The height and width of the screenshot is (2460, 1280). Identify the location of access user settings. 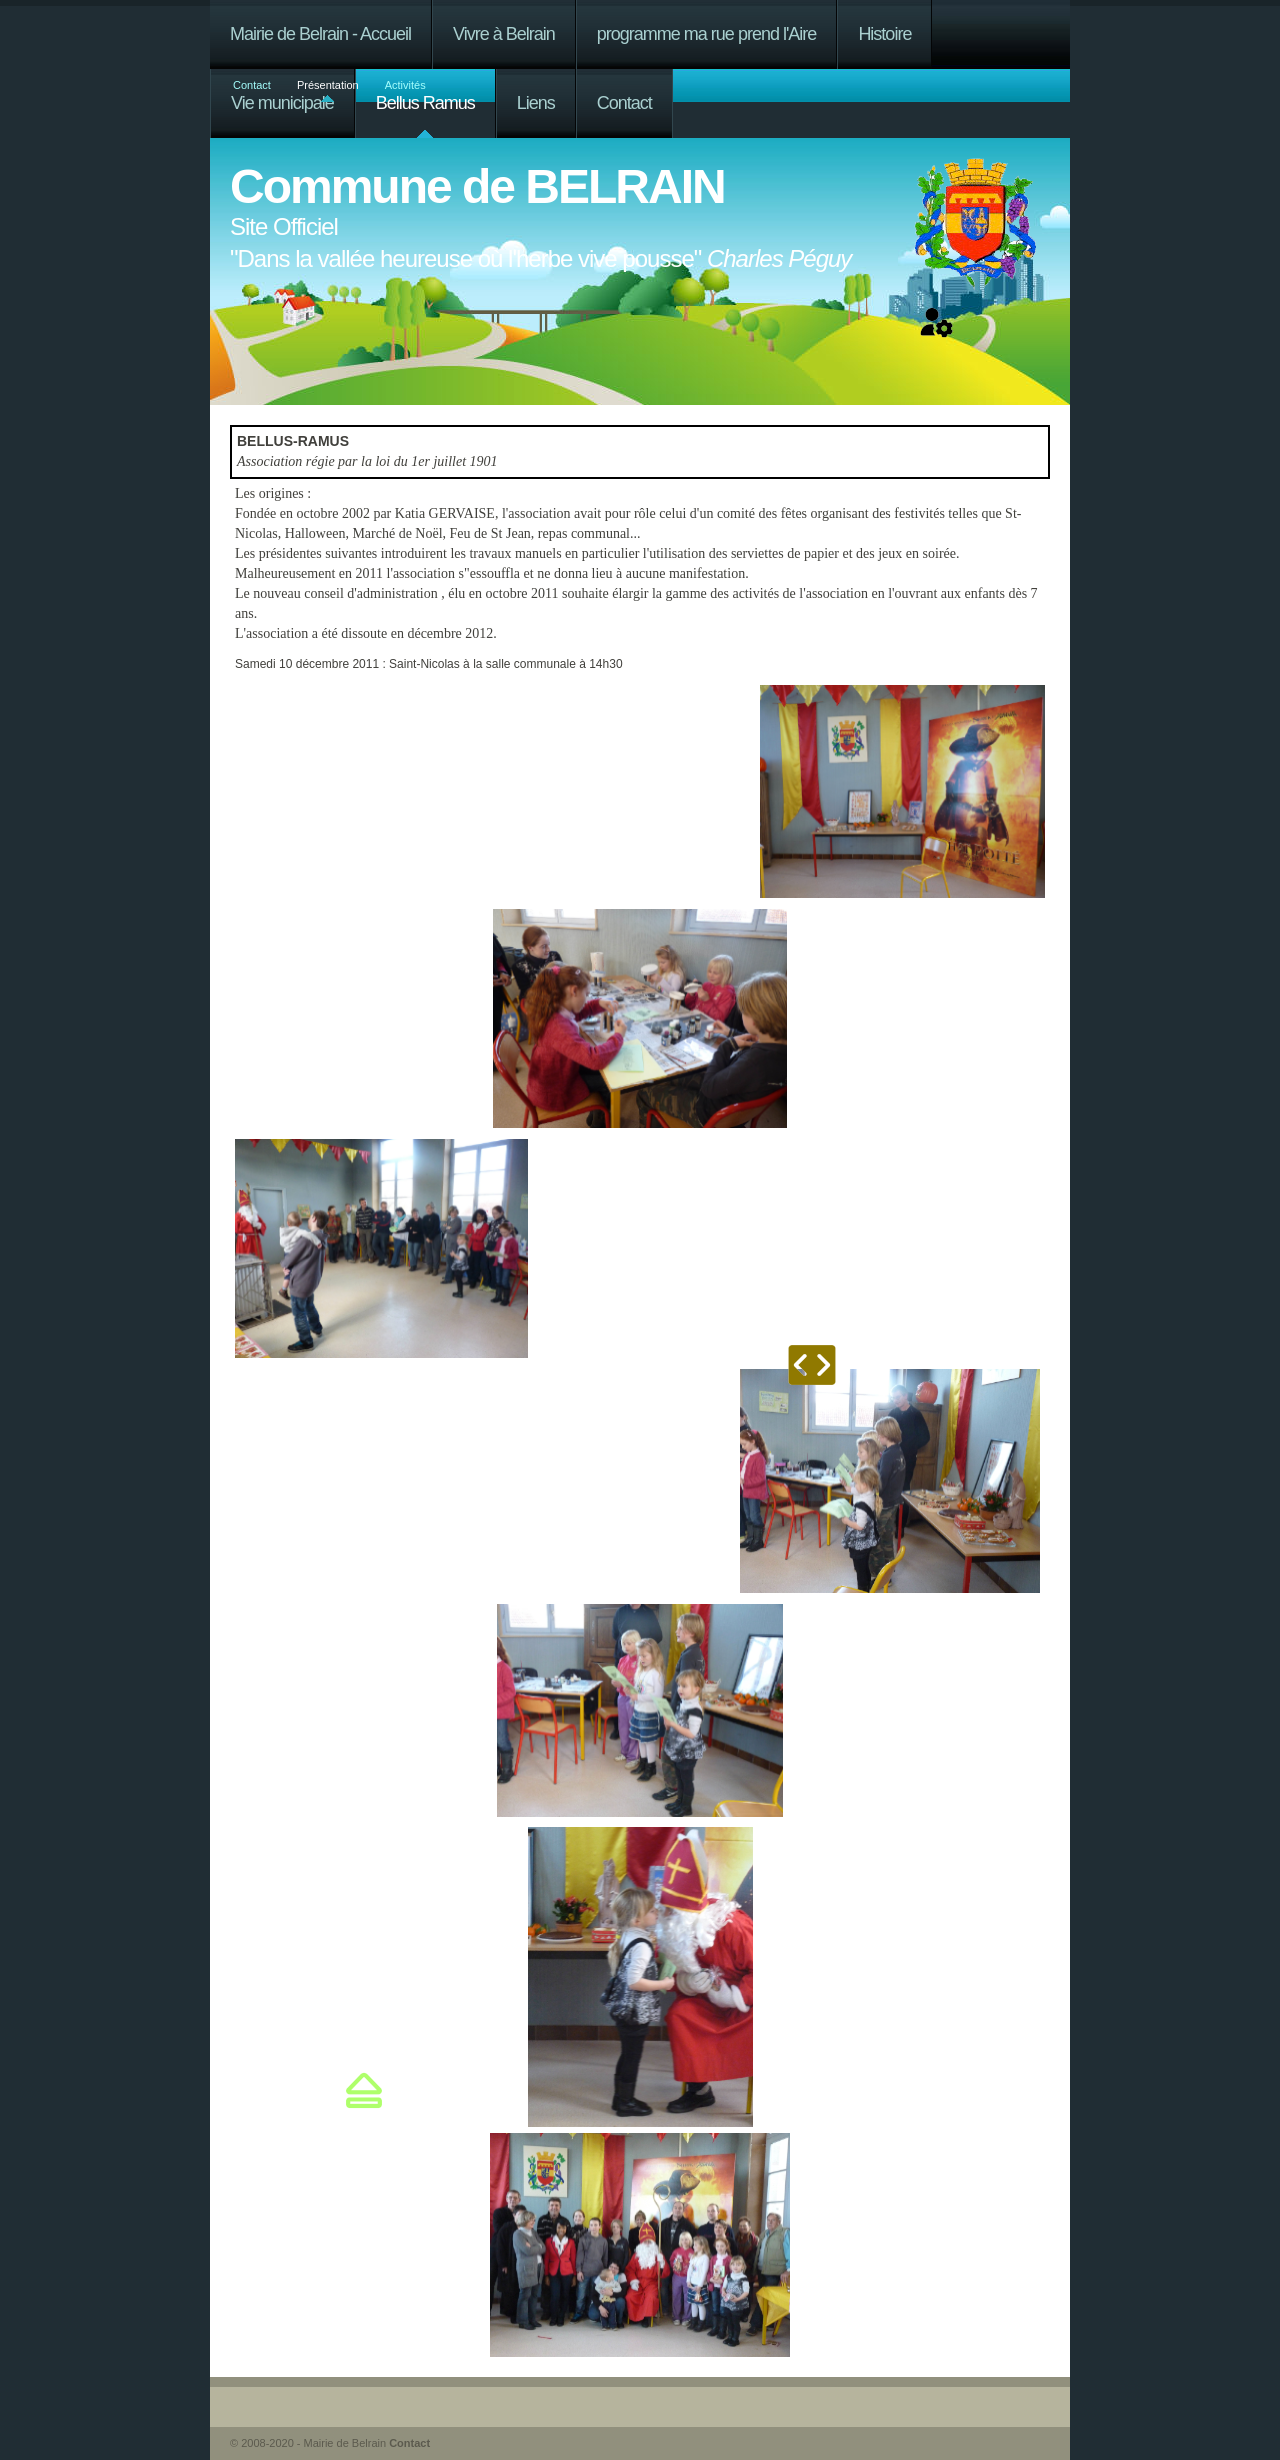
(935, 321).